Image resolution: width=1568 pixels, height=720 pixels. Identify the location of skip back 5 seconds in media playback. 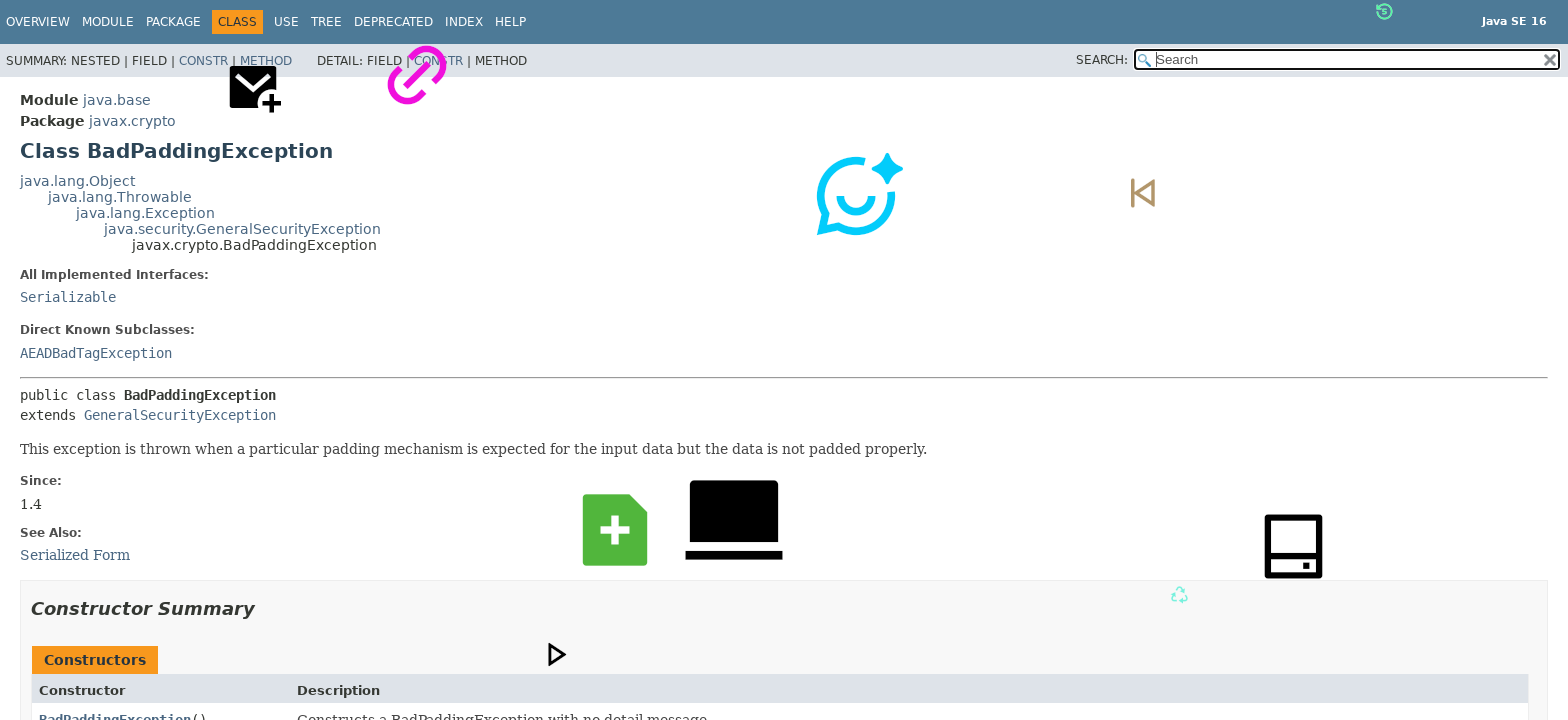
(1384, 11).